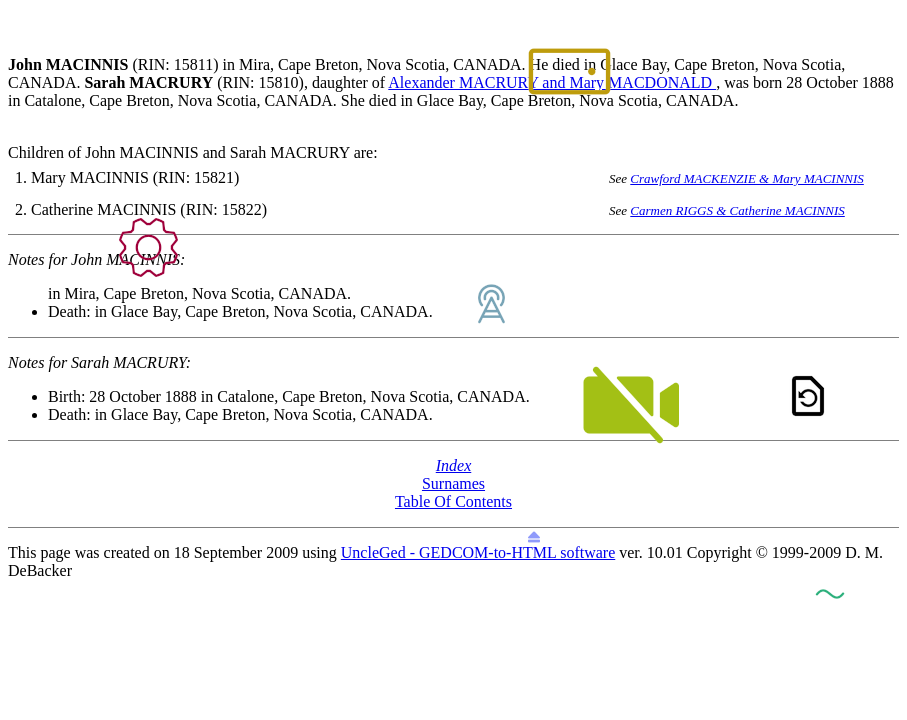 This screenshot has width=907, height=720. Describe the element at coordinates (808, 396) in the screenshot. I see `restore a previous version of a document` at that location.